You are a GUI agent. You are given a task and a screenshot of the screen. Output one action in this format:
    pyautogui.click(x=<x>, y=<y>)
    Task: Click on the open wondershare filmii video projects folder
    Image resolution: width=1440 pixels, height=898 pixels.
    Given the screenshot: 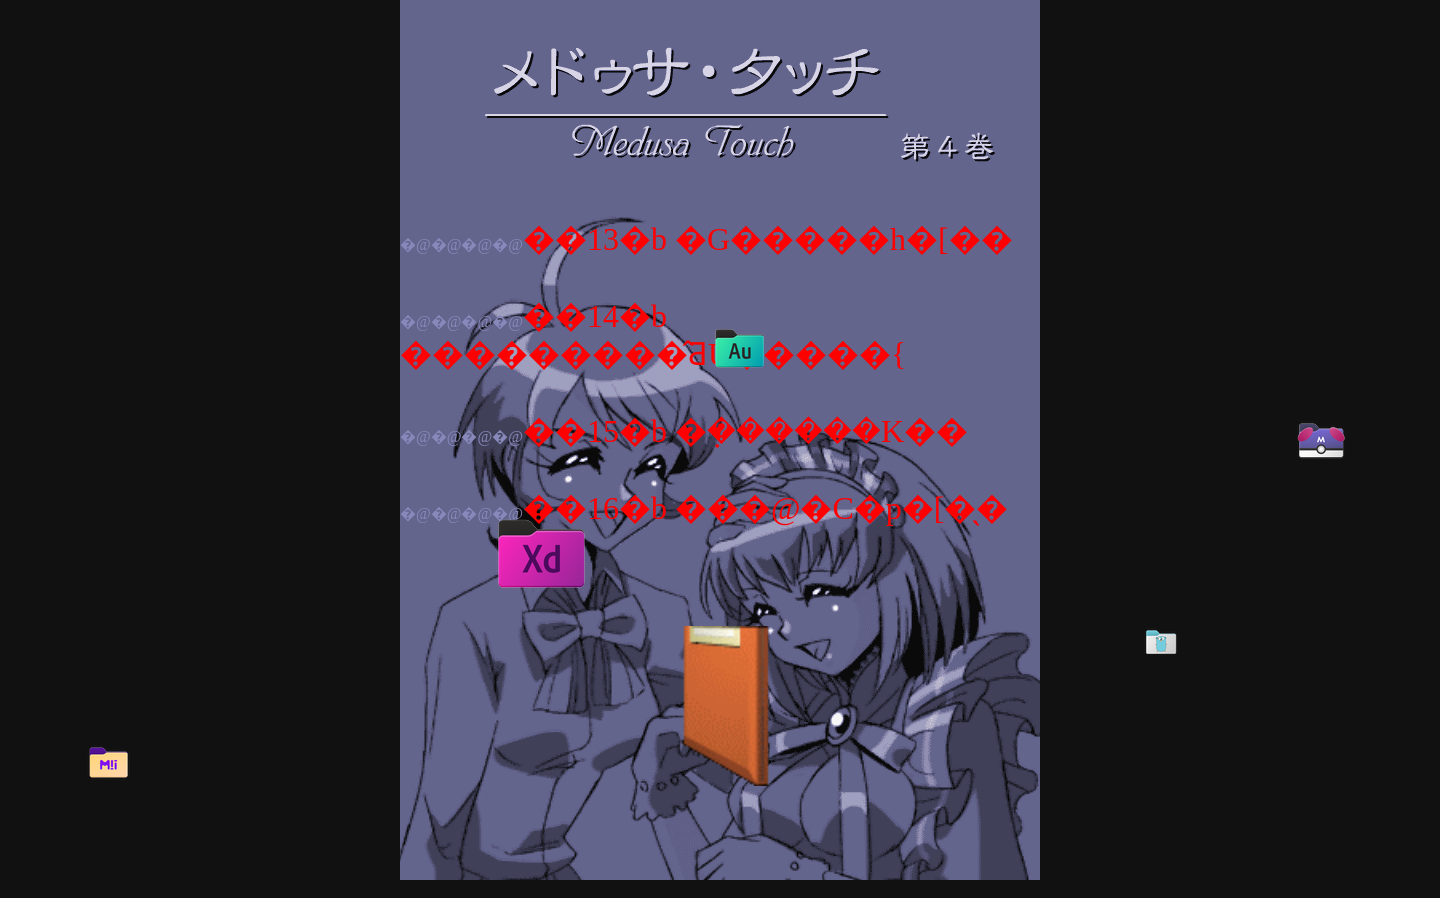 What is the action you would take?
    pyautogui.click(x=108, y=763)
    